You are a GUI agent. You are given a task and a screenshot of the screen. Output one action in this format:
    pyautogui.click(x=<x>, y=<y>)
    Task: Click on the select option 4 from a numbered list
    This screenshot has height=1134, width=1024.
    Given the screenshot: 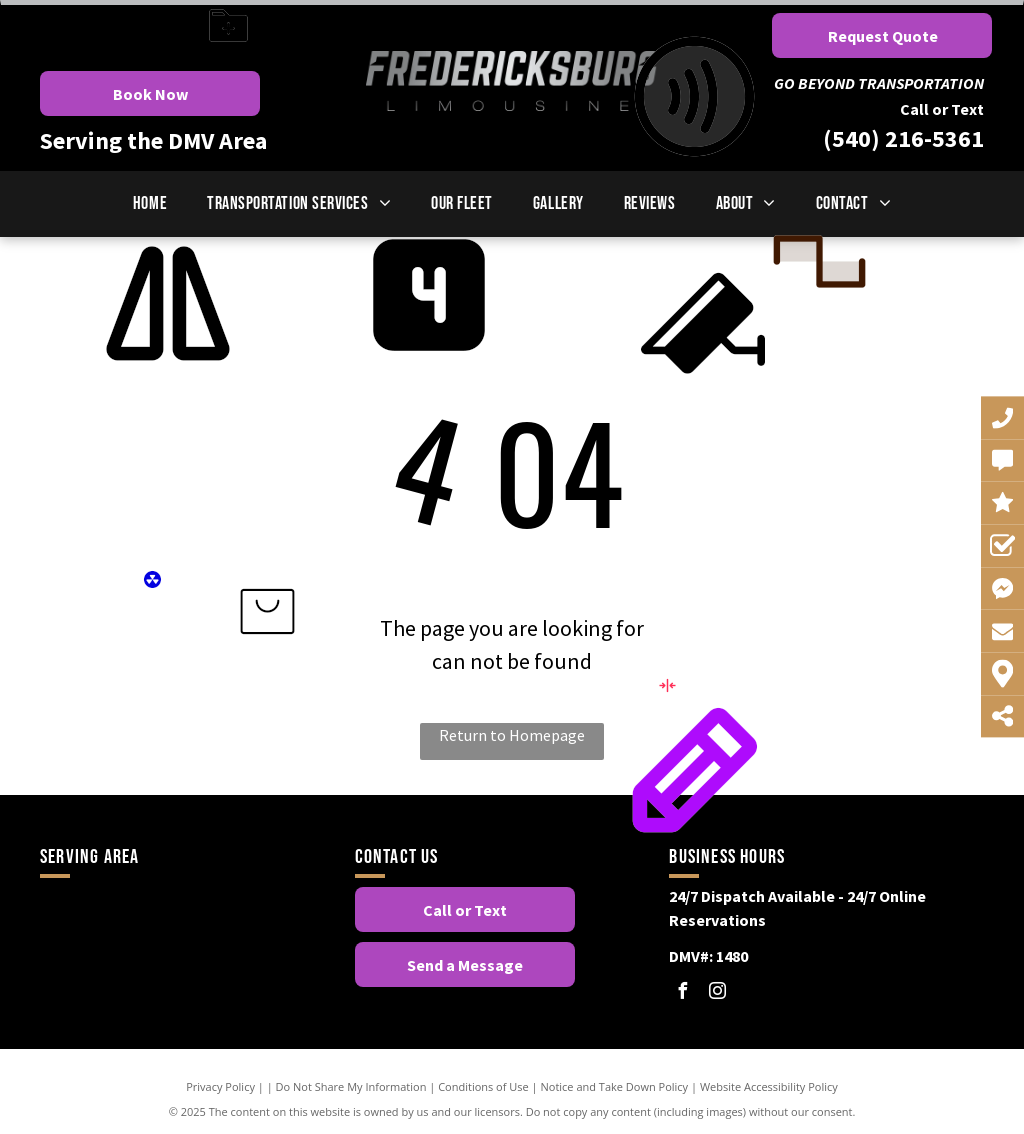 What is the action you would take?
    pyautogui.click(x=429, y=295)
    